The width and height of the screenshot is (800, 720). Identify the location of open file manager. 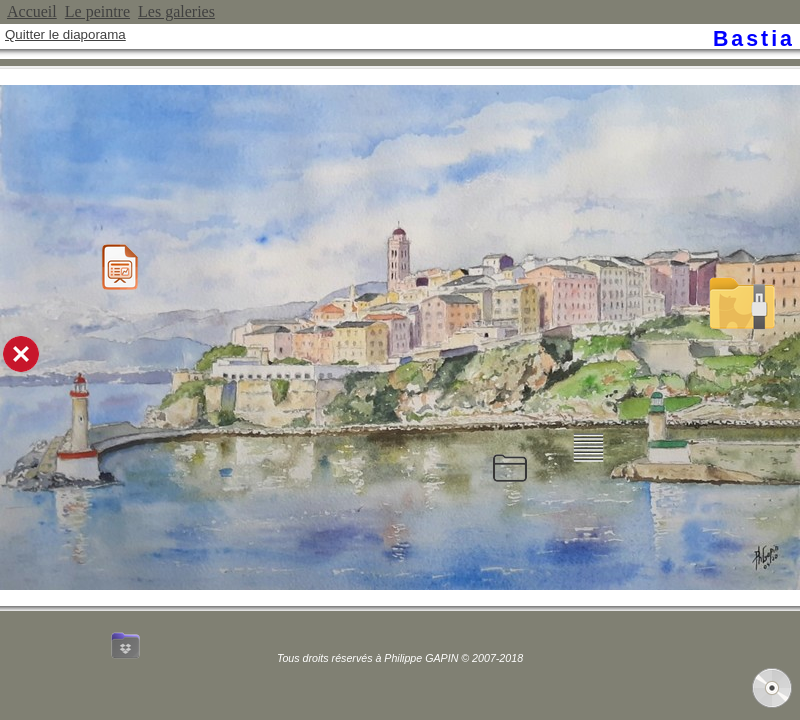
(510, 467).